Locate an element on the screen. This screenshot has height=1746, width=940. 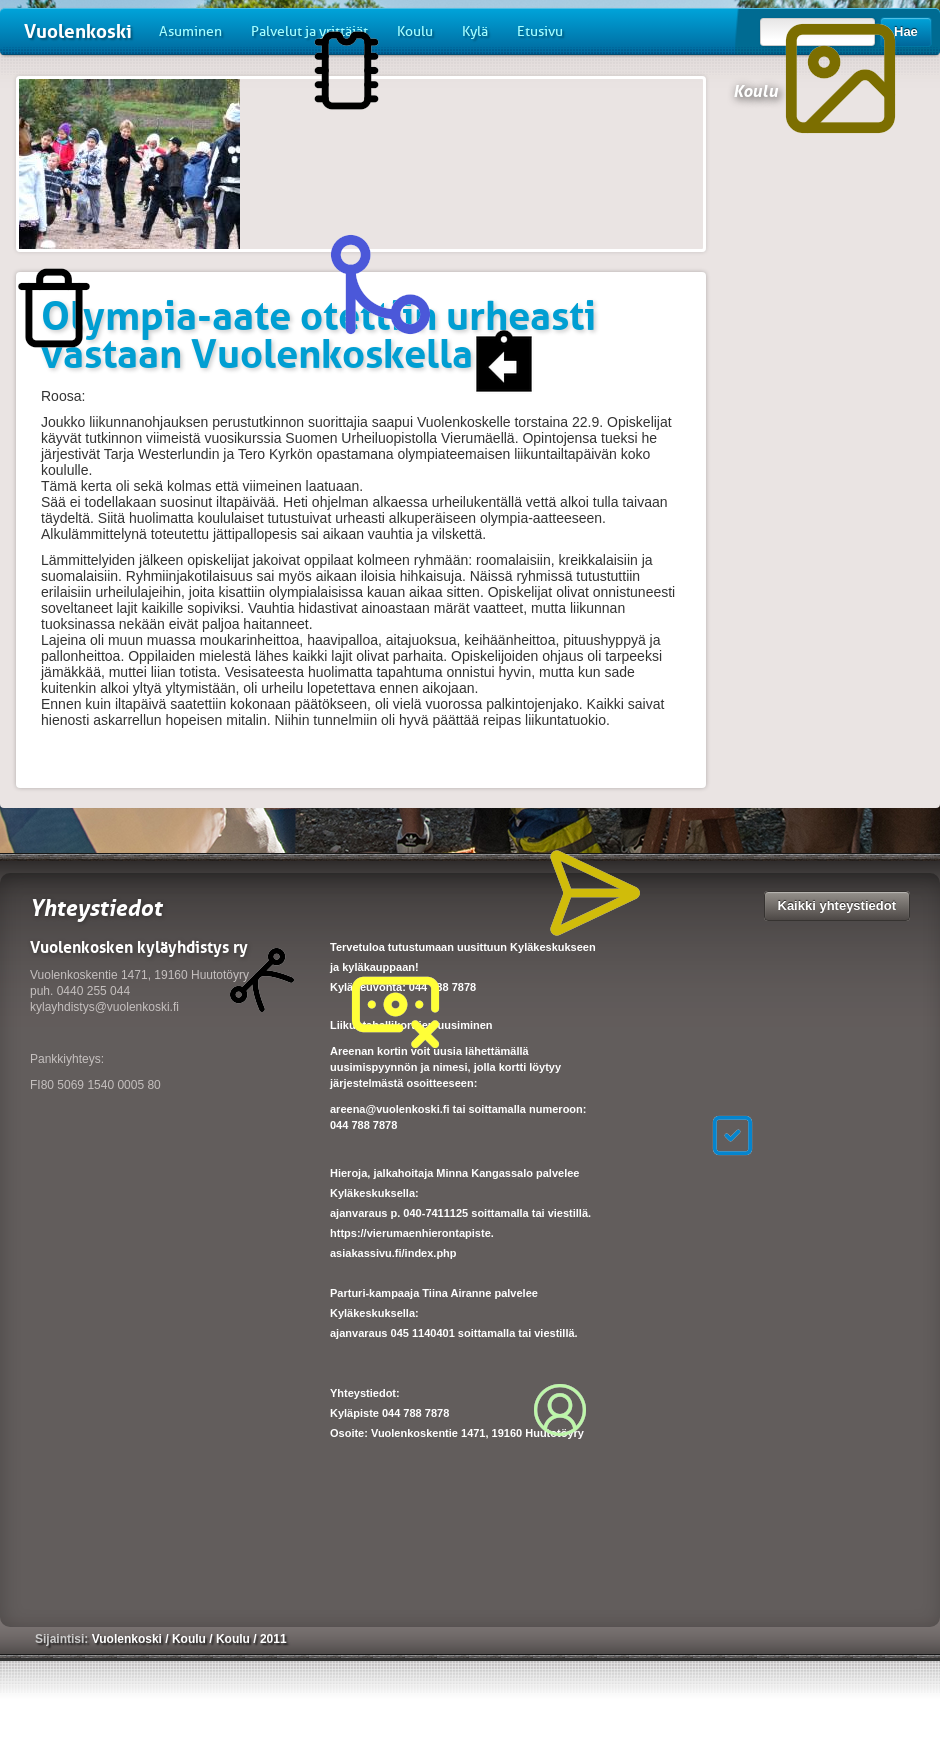
view or open an image file is located at coordinates (840, 78).